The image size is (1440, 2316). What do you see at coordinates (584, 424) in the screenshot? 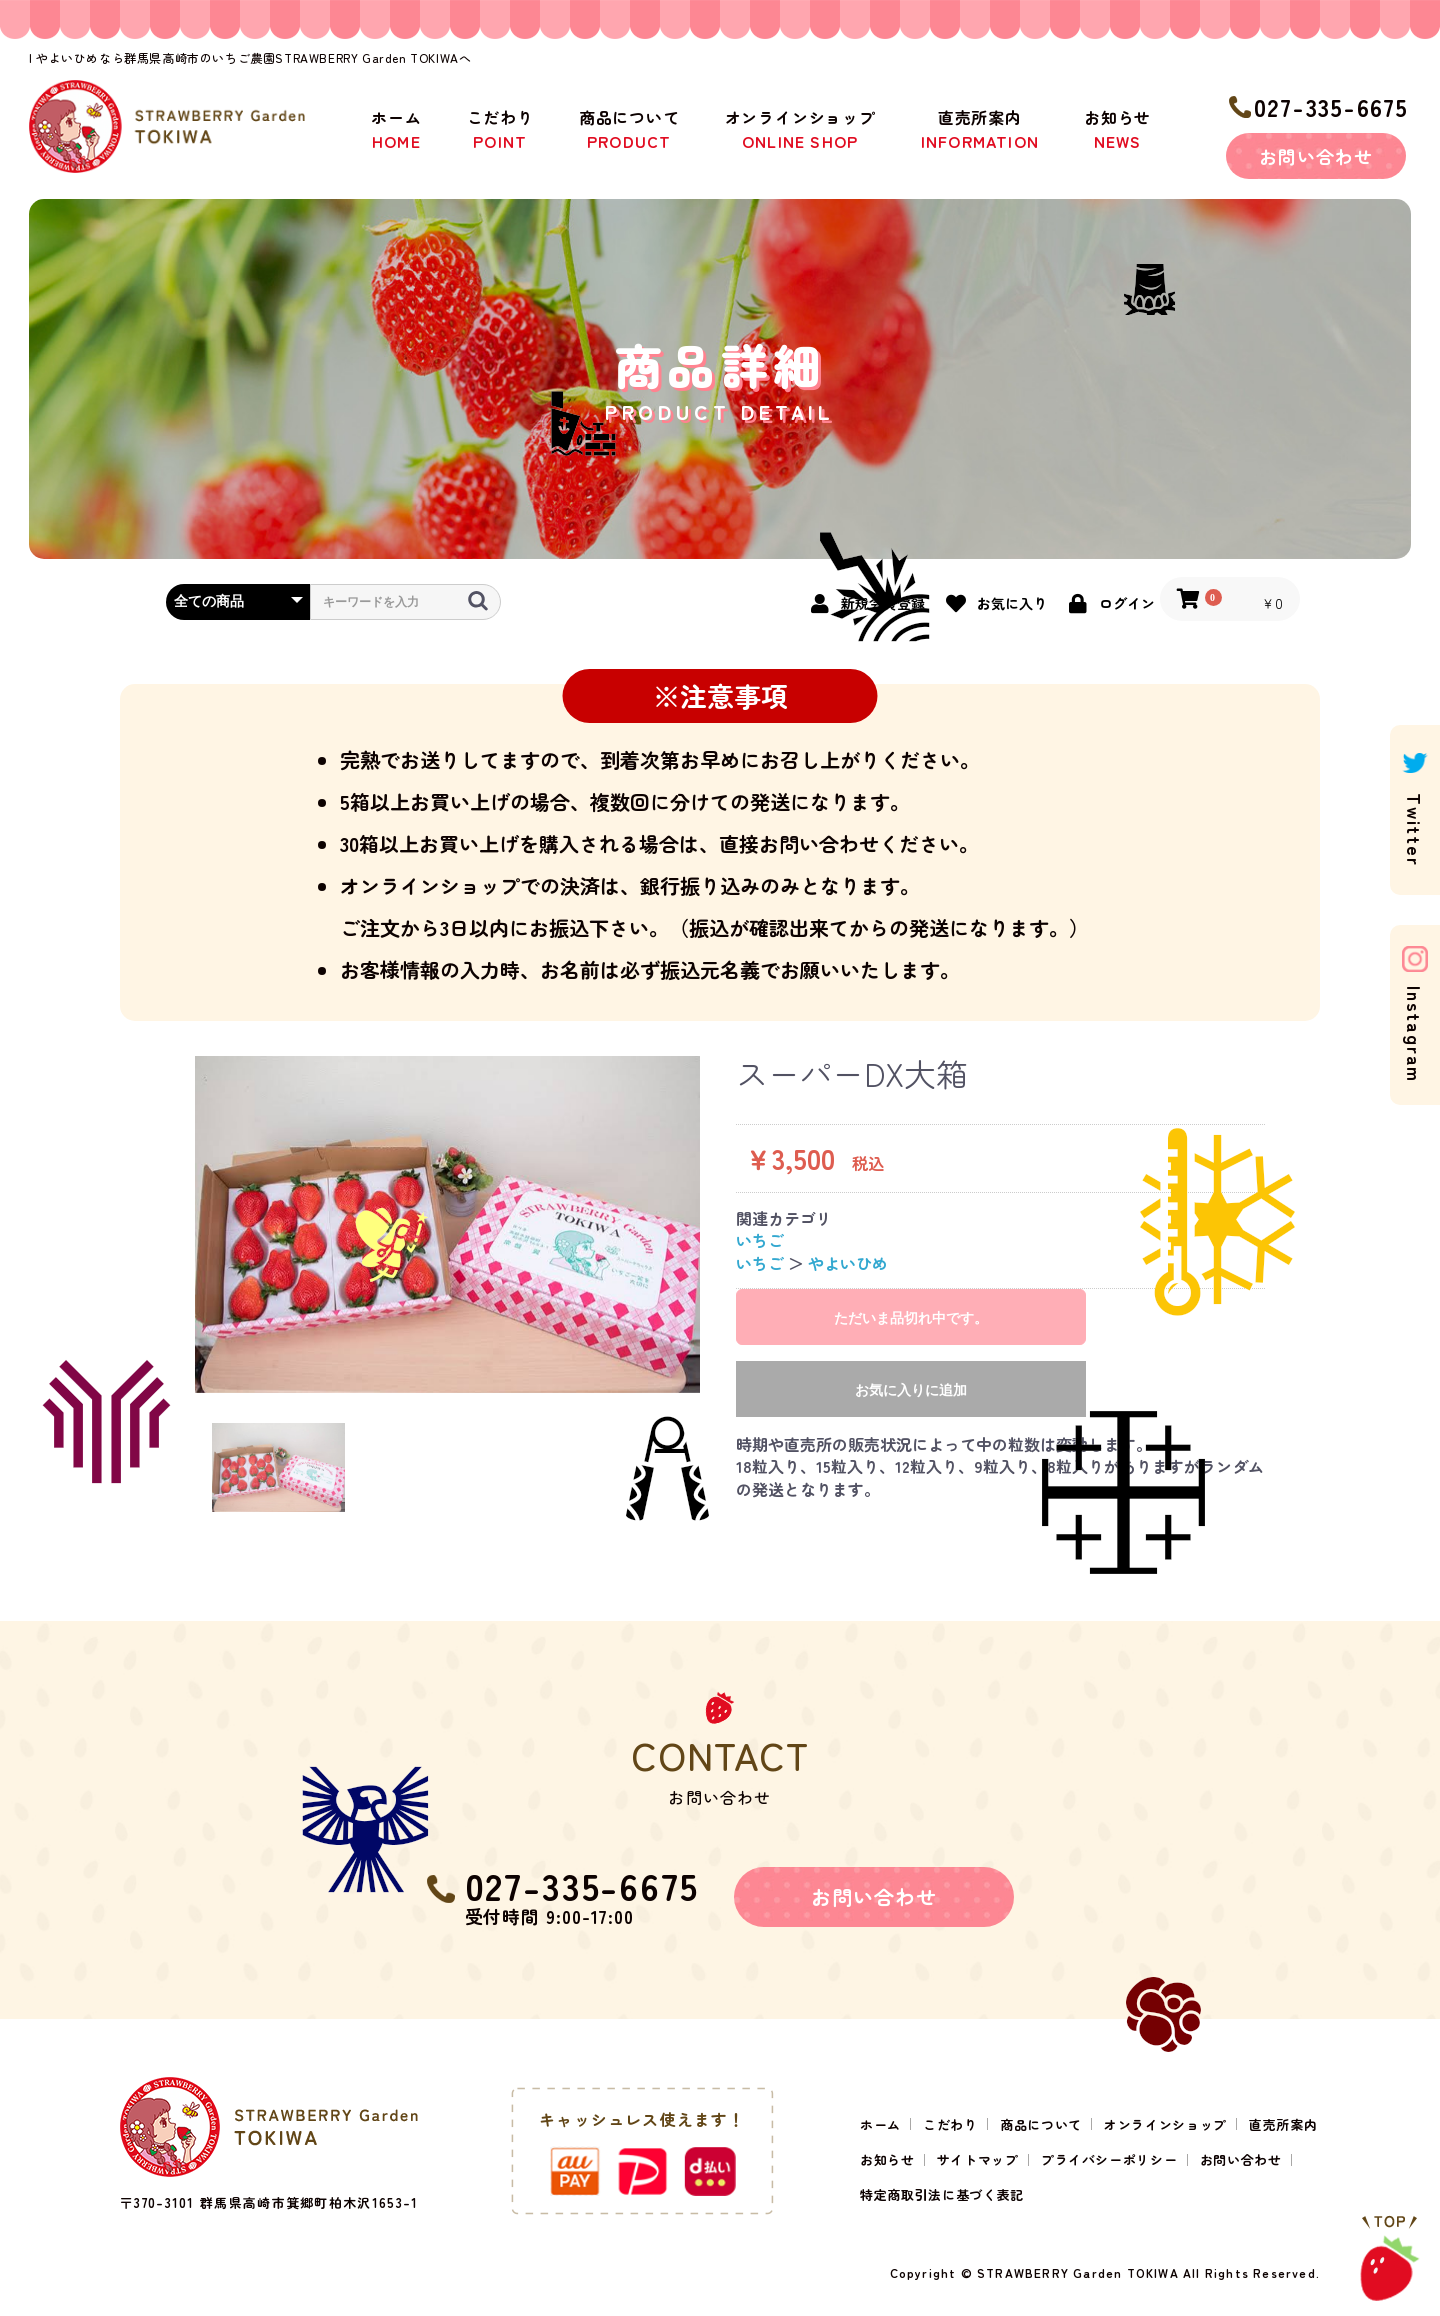
I see `access harbor or port facilities` at bounding box center [584, 424].